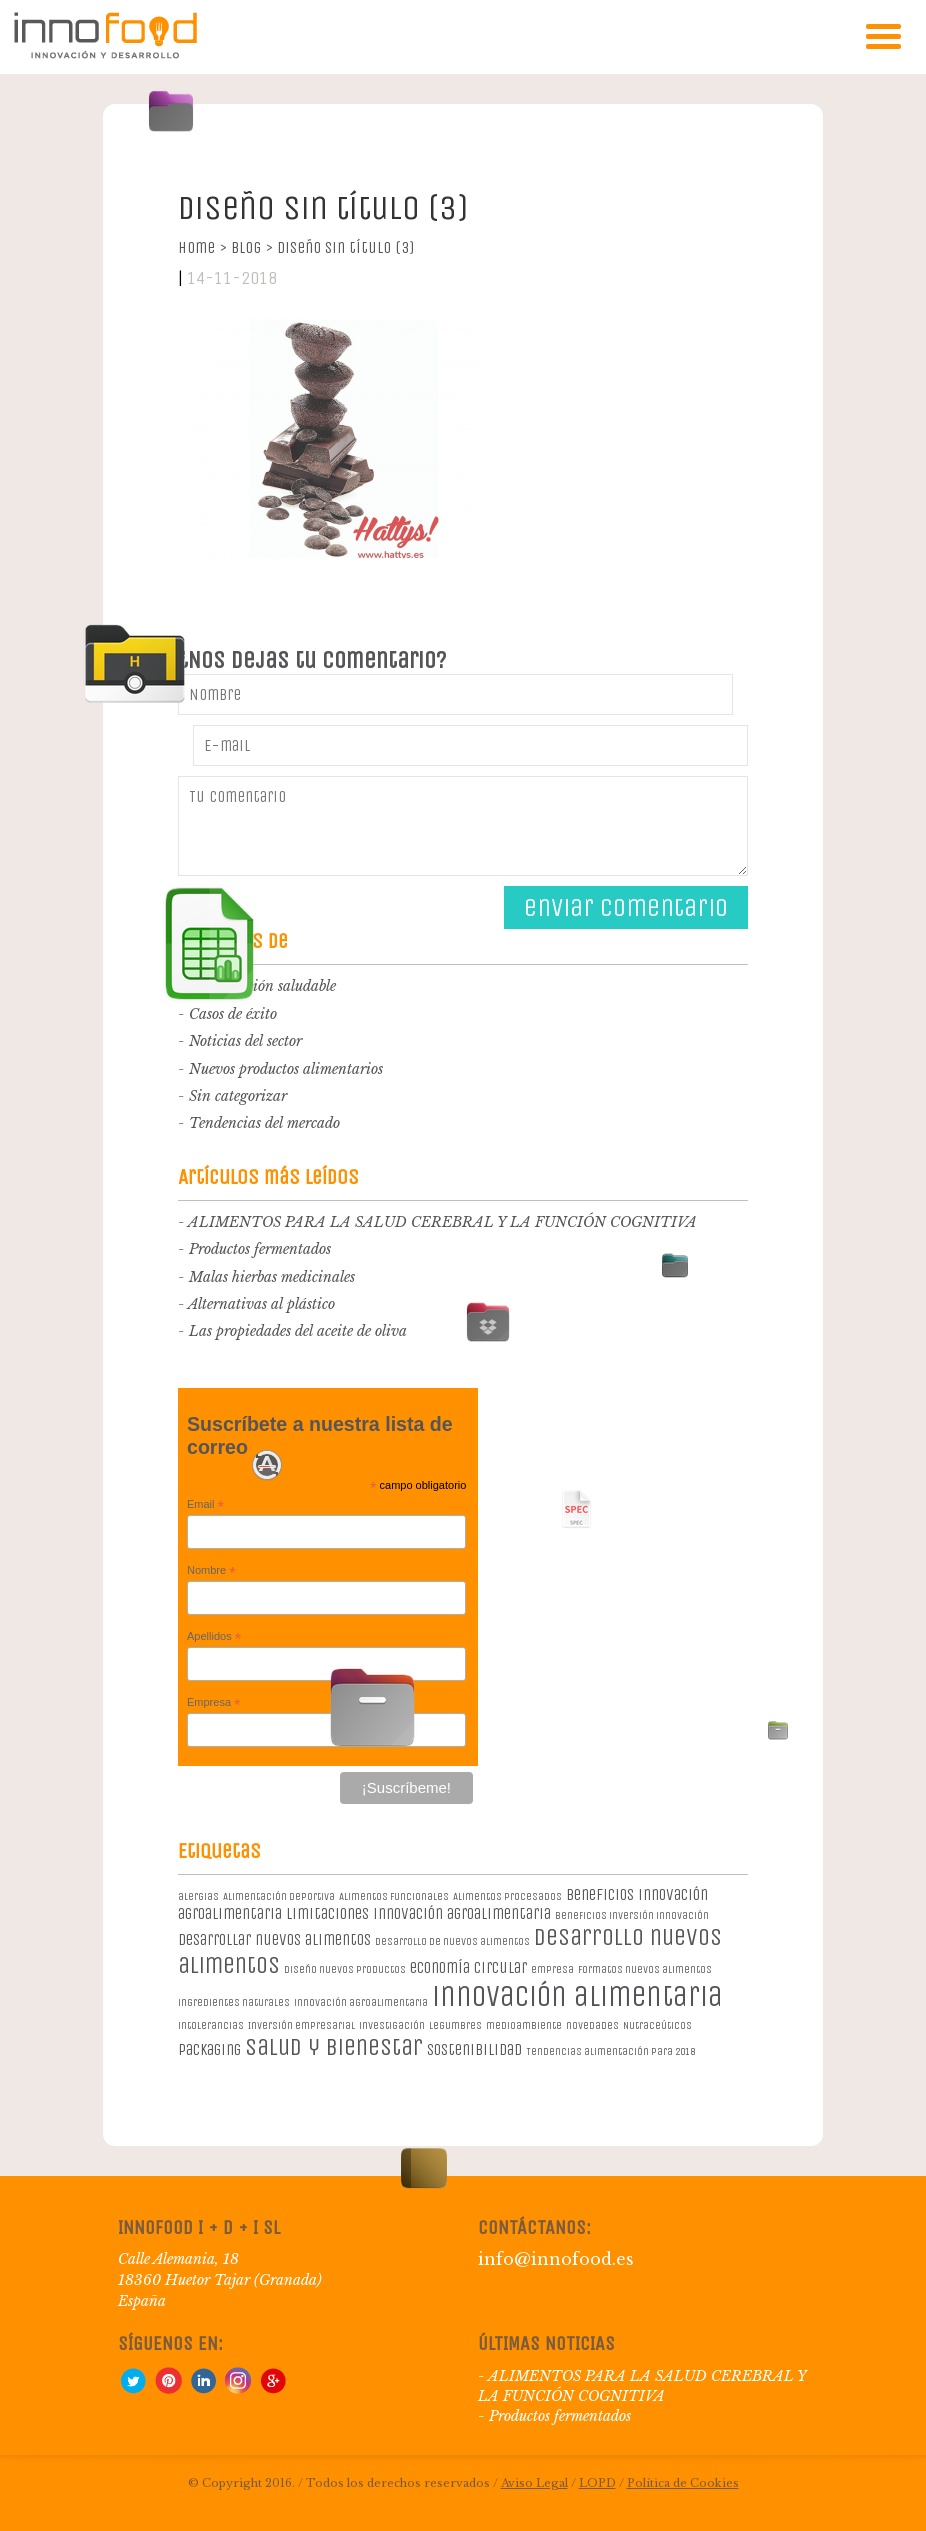 The width and height of the screenshot is (926, 2531). What do you see at coordinates (778, 1730) in the screenshot?
I see `open file manager application` at bounding box center [778, 1730].